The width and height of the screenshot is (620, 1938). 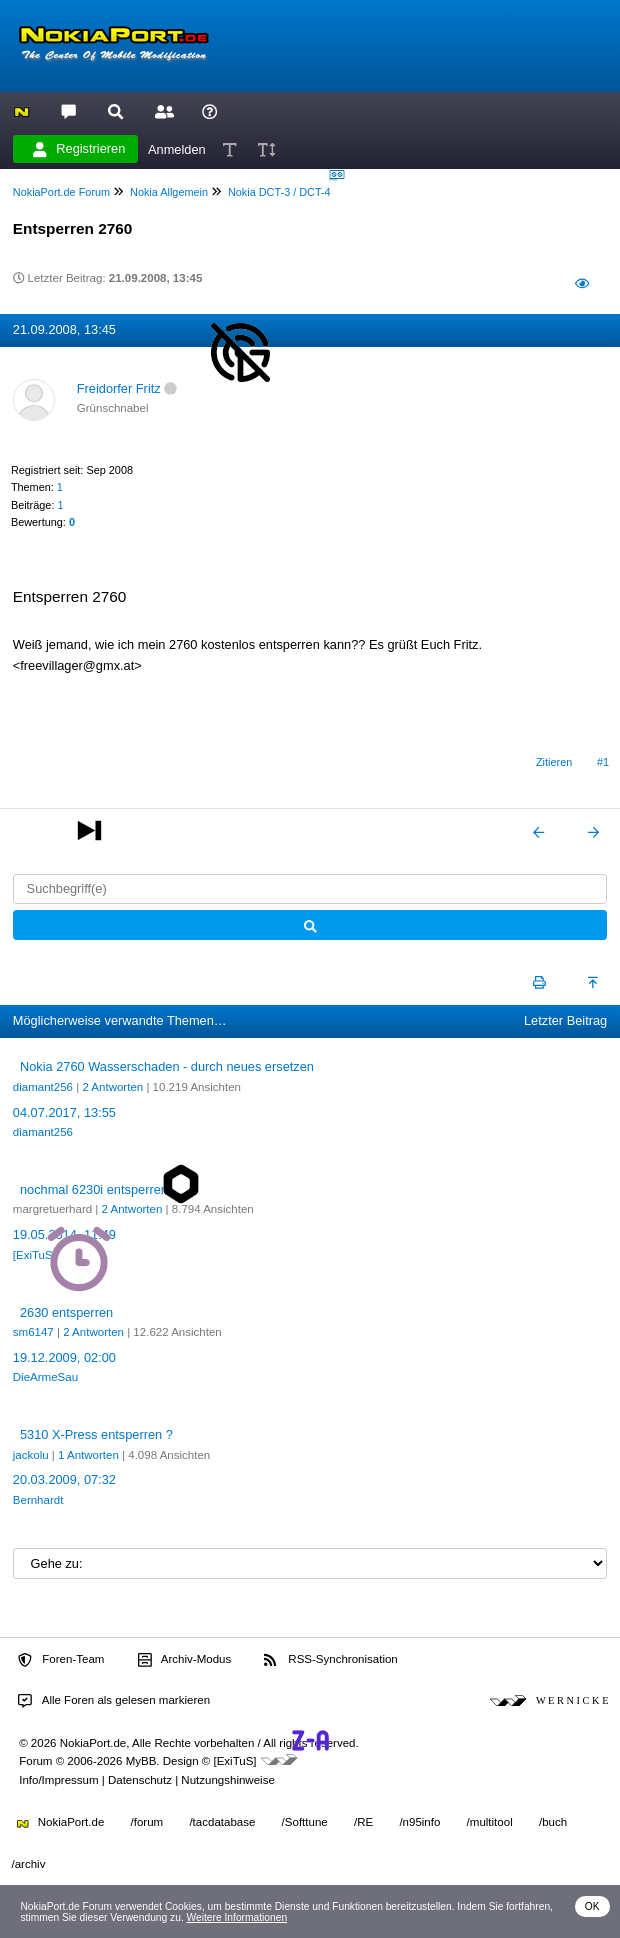 I want to click on view graphics card or GPU information, so click(x=337, y=175).